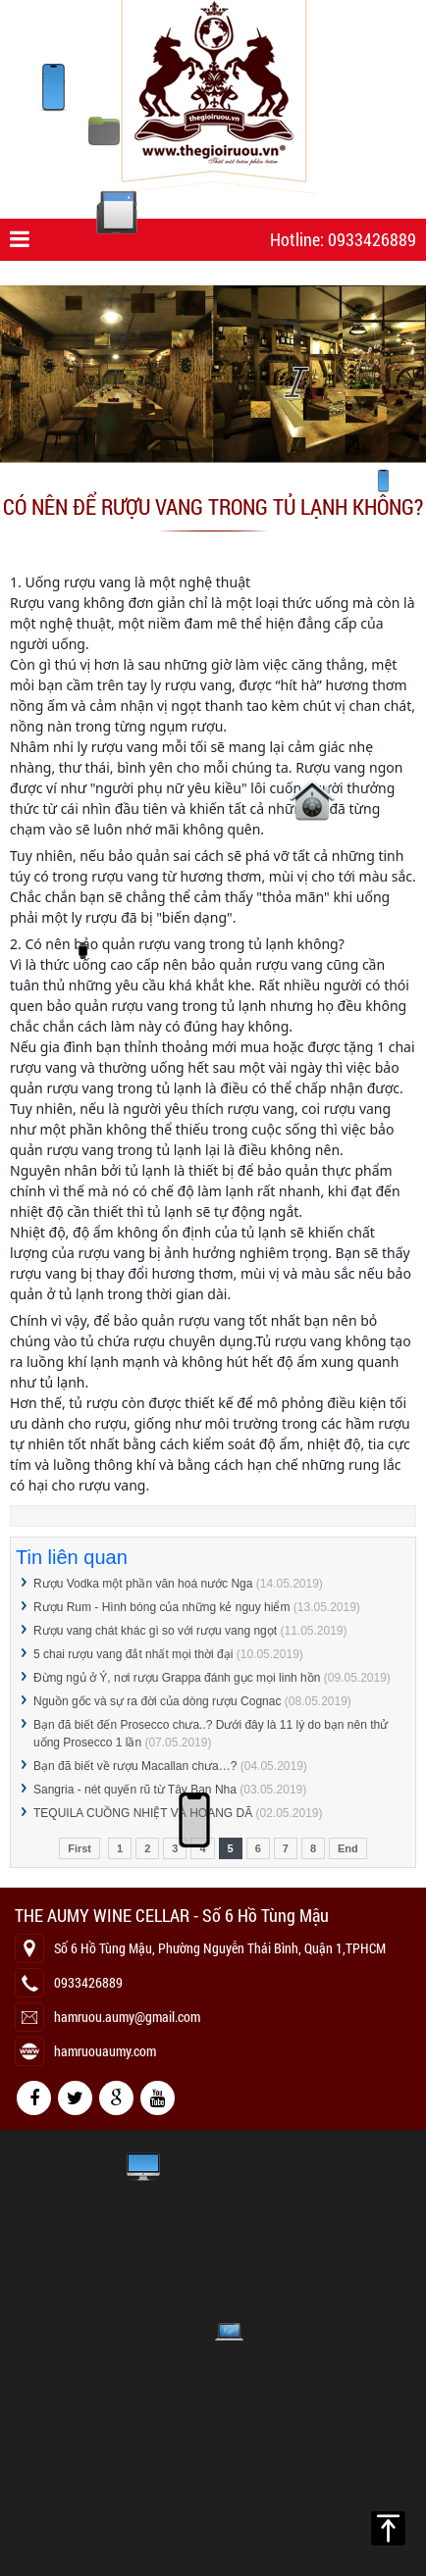 The height and width of the screenshot is (2576, 426). Describe the element at coordinates (383, 480) in the screenshot. I see `view connected iPhone device` at that location.